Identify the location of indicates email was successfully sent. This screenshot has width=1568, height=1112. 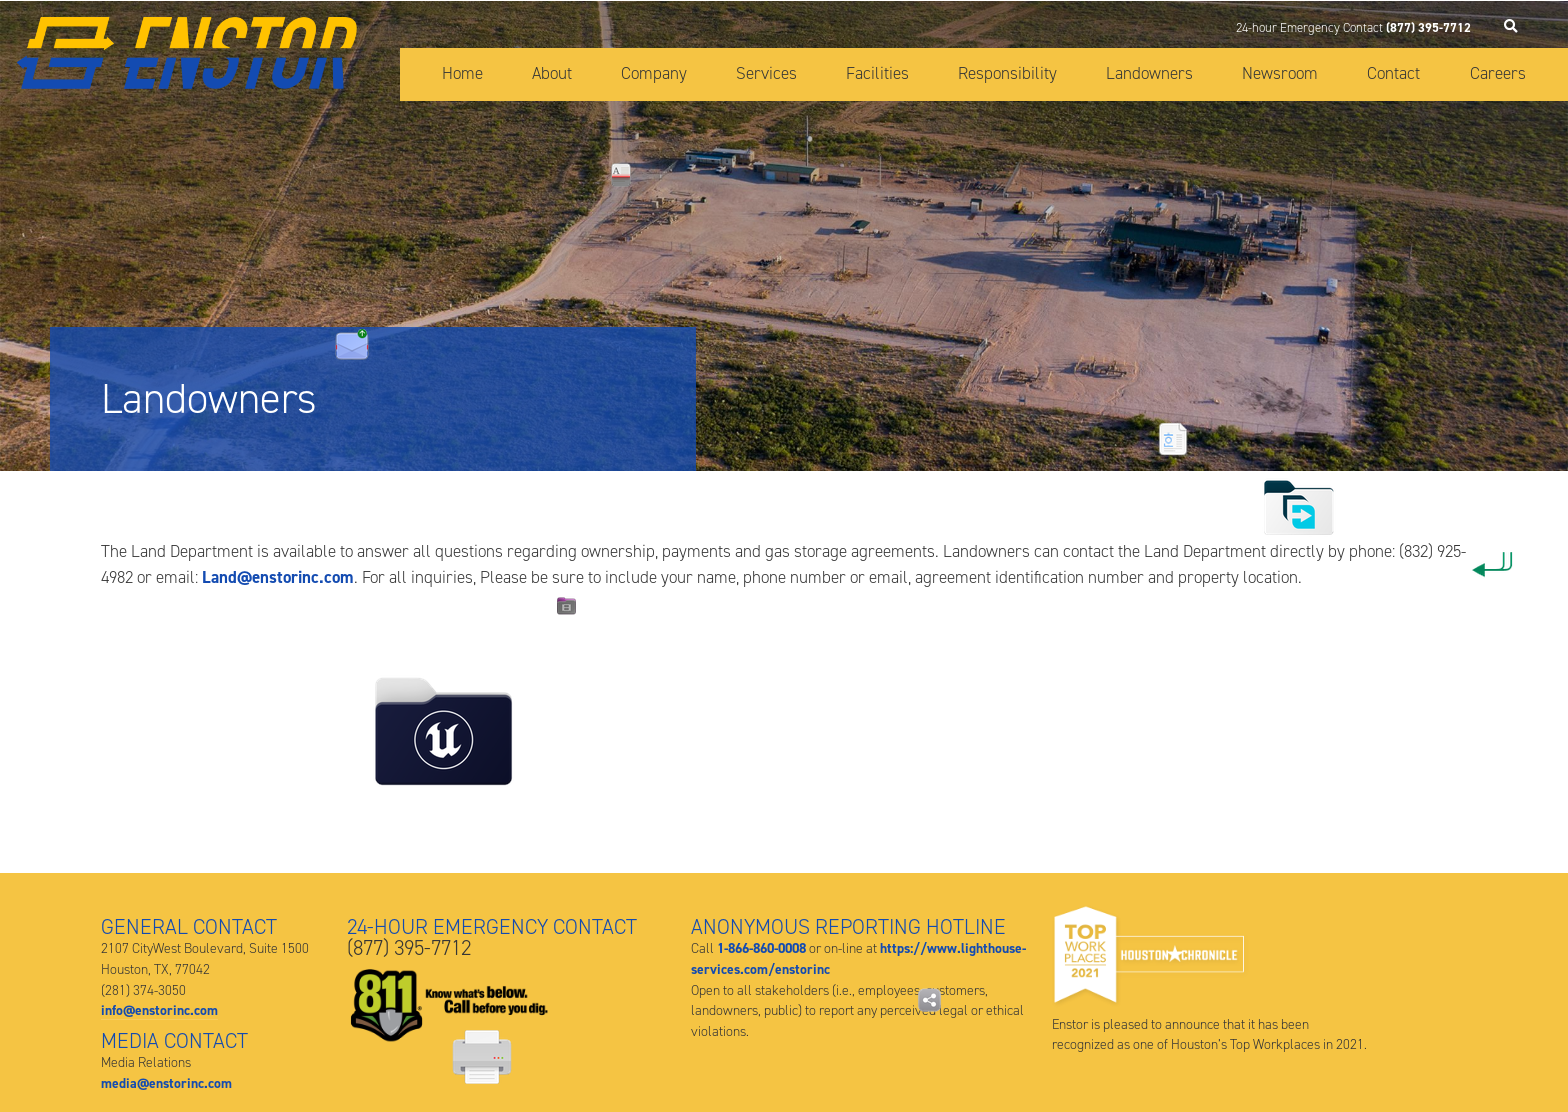
(352, 346).